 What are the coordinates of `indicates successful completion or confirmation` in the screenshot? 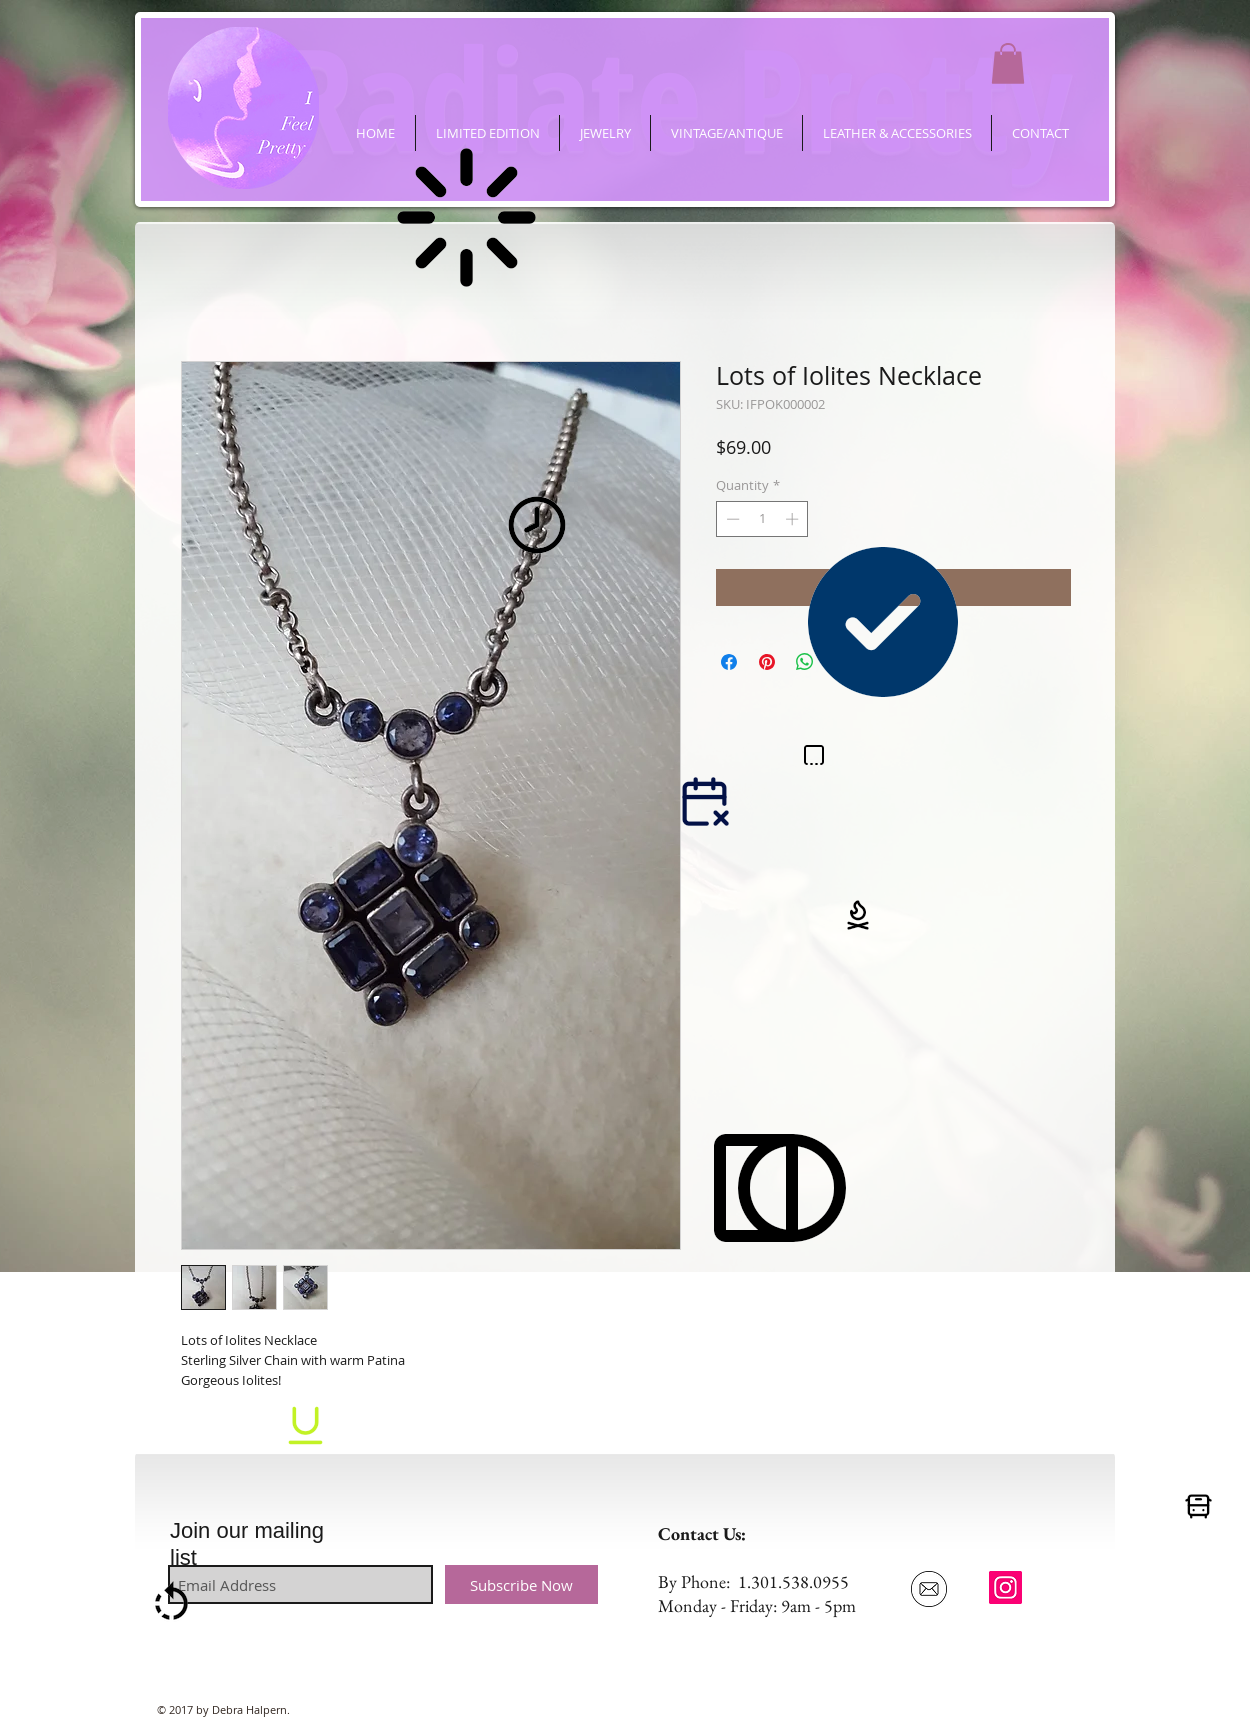 It's located at (883, 622).